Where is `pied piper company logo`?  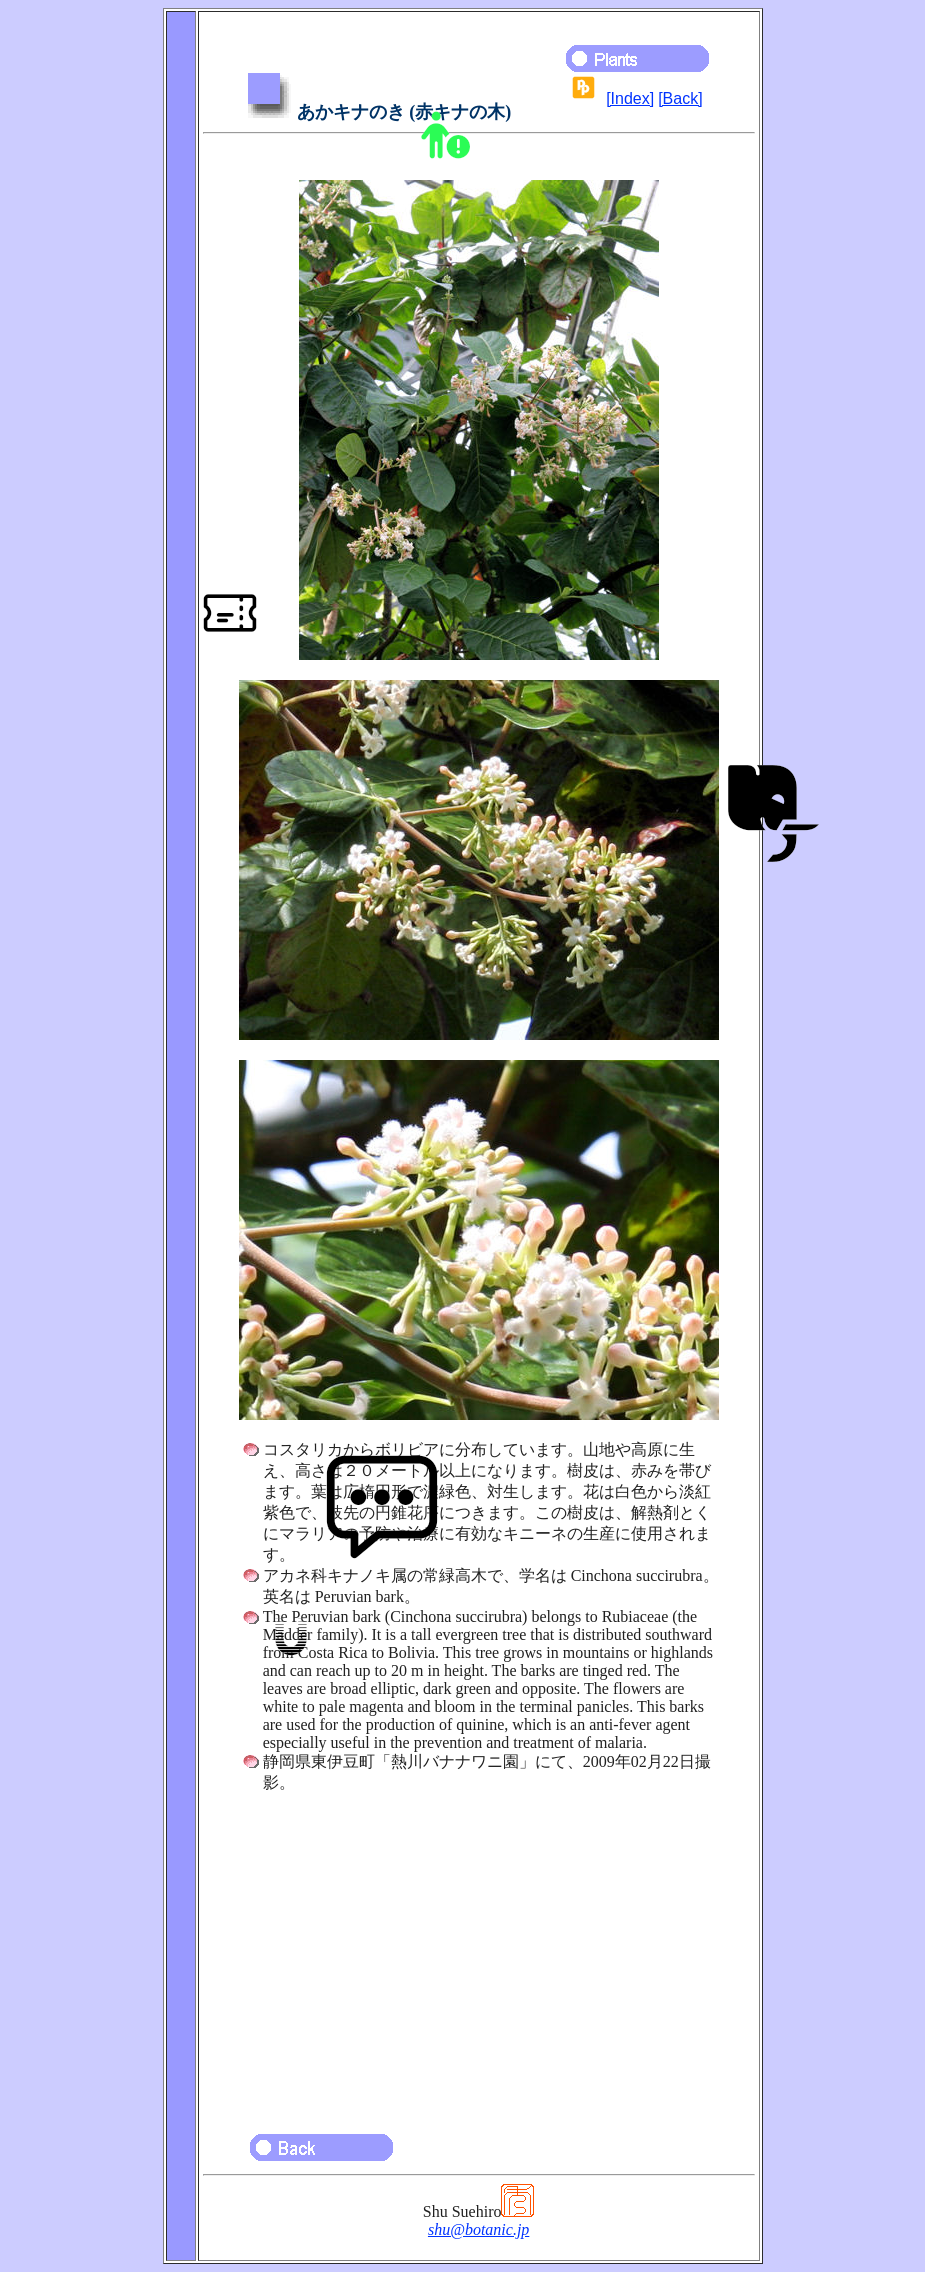 pied piper company logo is located at coordinates (583, 87).